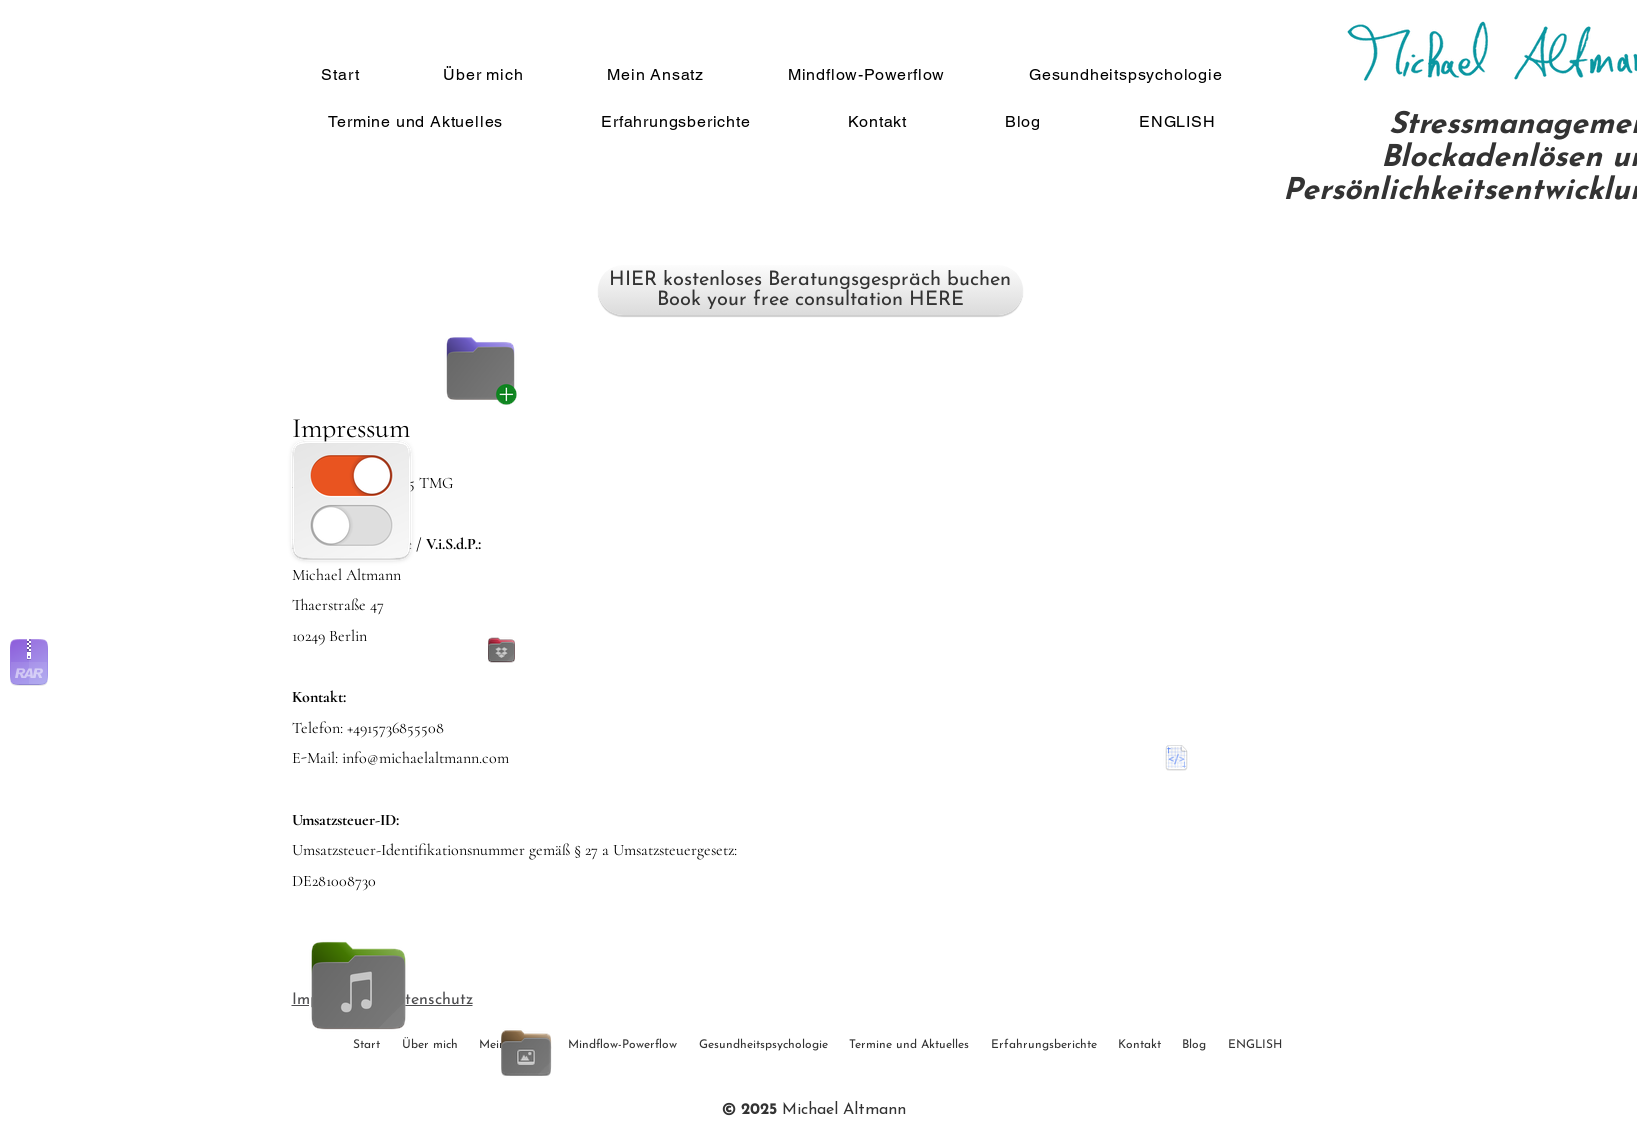 The image size is (1637, 1128). I want to click on create a new folder, so click(480, 368).